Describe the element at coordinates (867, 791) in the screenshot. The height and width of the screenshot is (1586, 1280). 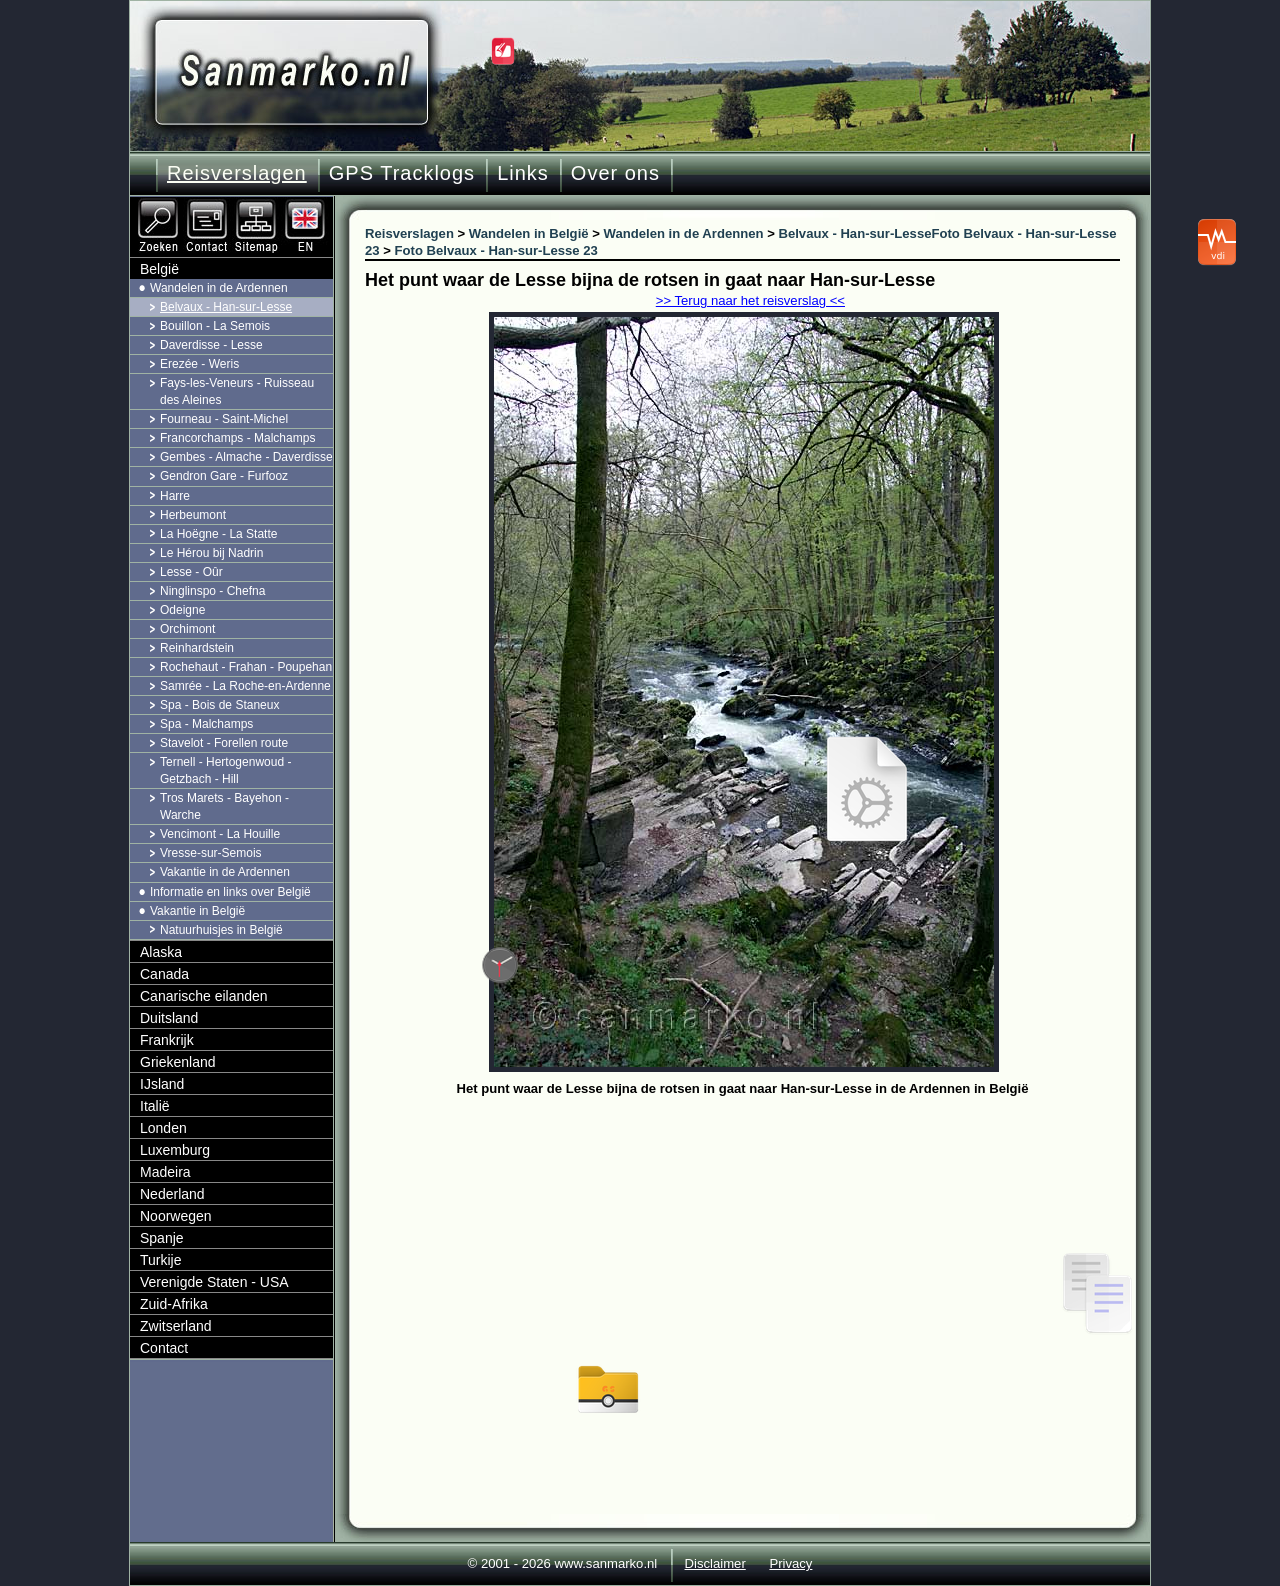
I see `a batch file or executable script` at that location.